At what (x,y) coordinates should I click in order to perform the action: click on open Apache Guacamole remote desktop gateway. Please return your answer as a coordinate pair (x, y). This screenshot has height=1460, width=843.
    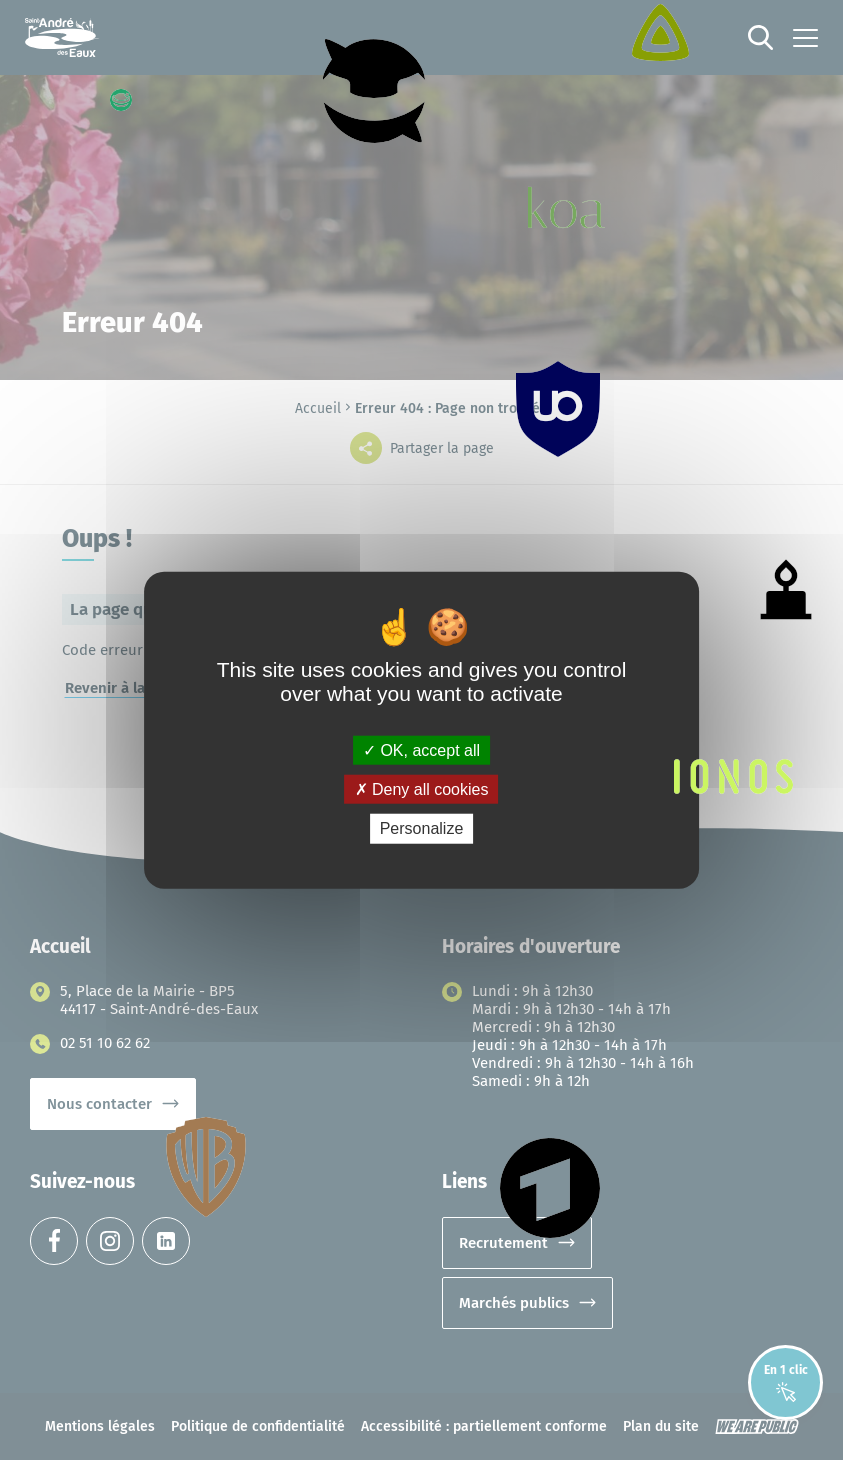
    Looking at the image, I should click on (121, 100).